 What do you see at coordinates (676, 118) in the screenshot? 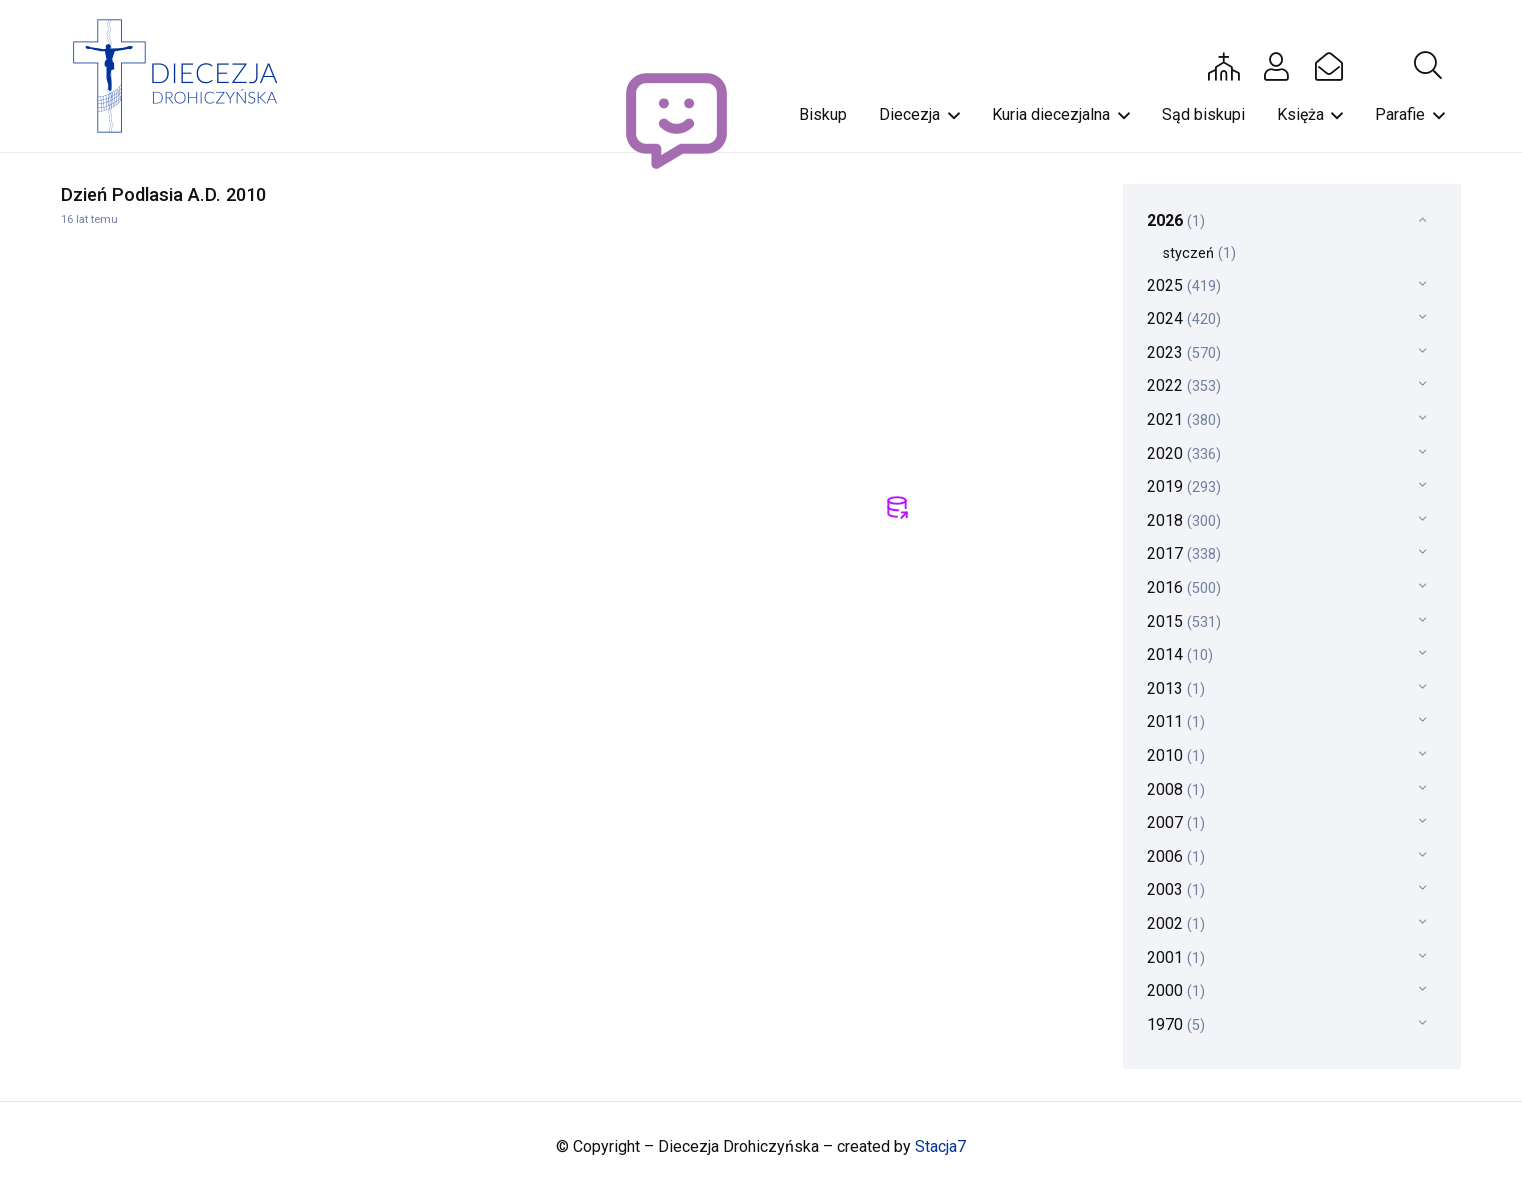
I see `open chatbot or AI assistant` at bounding box center [676, 118].